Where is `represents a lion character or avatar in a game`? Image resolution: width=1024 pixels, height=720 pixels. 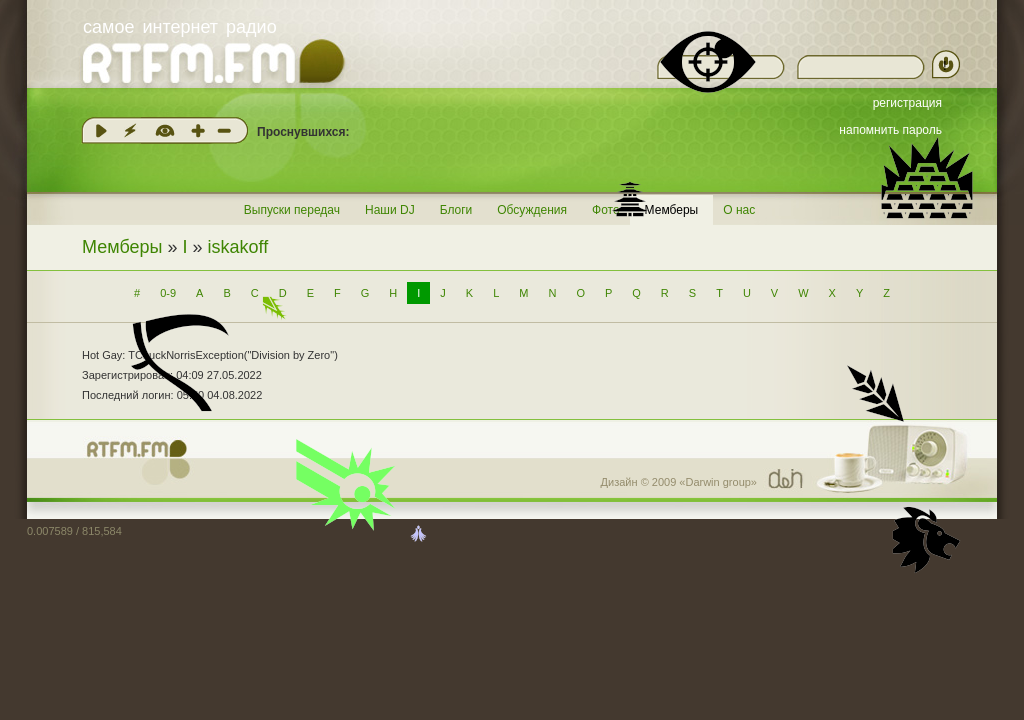 represents a lion character or avatar in a game is located at coordinates (927, 541).